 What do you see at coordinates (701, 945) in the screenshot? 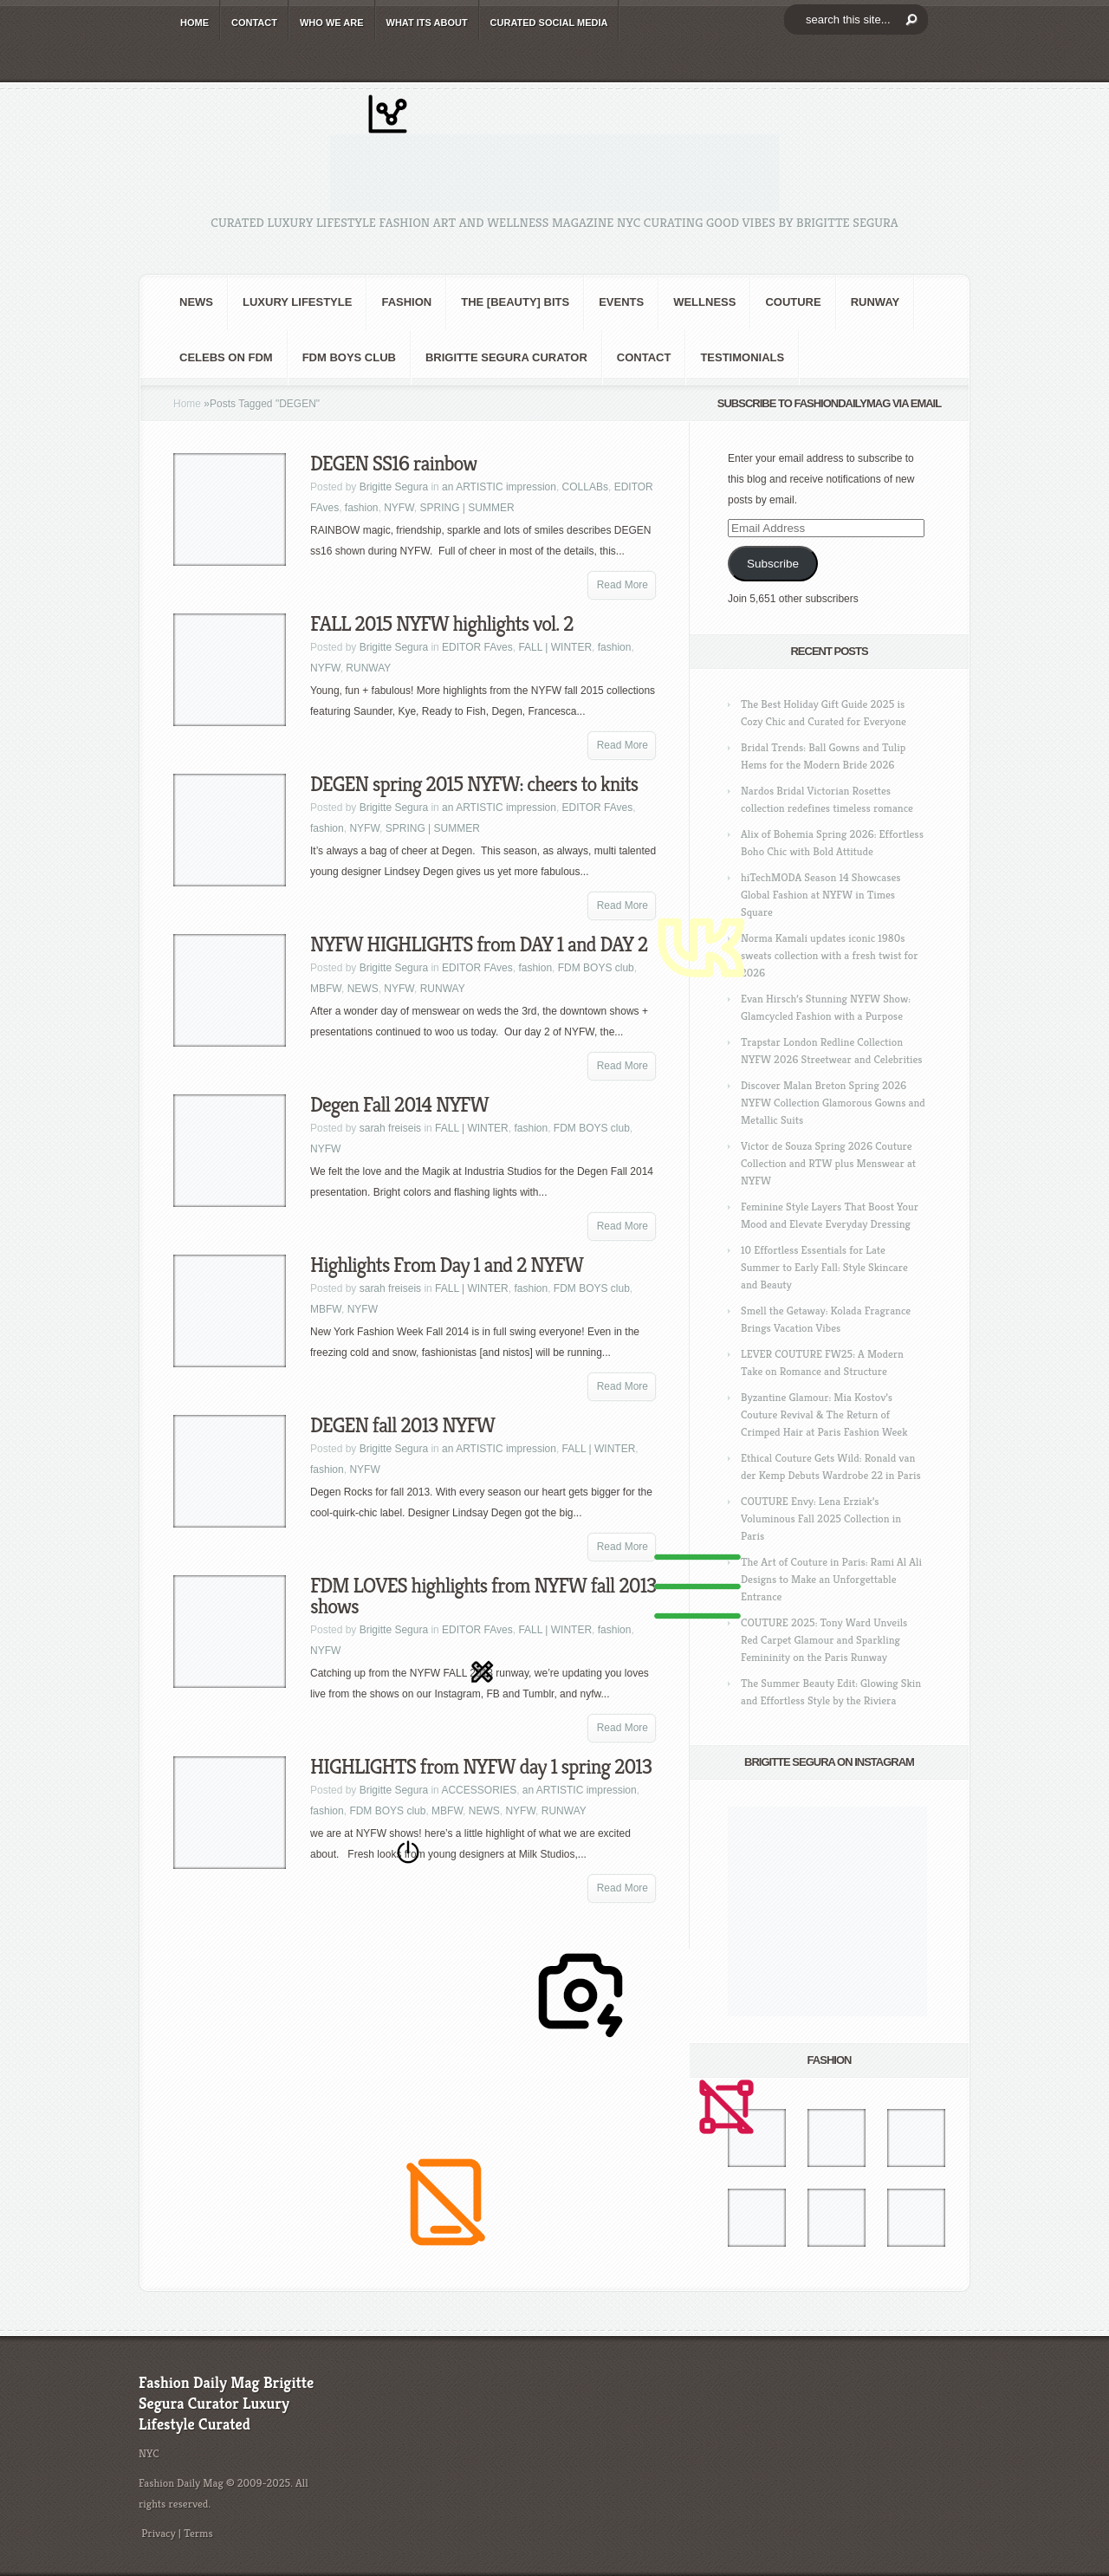
I see `open VK social network` at bounding box center [701, 945].